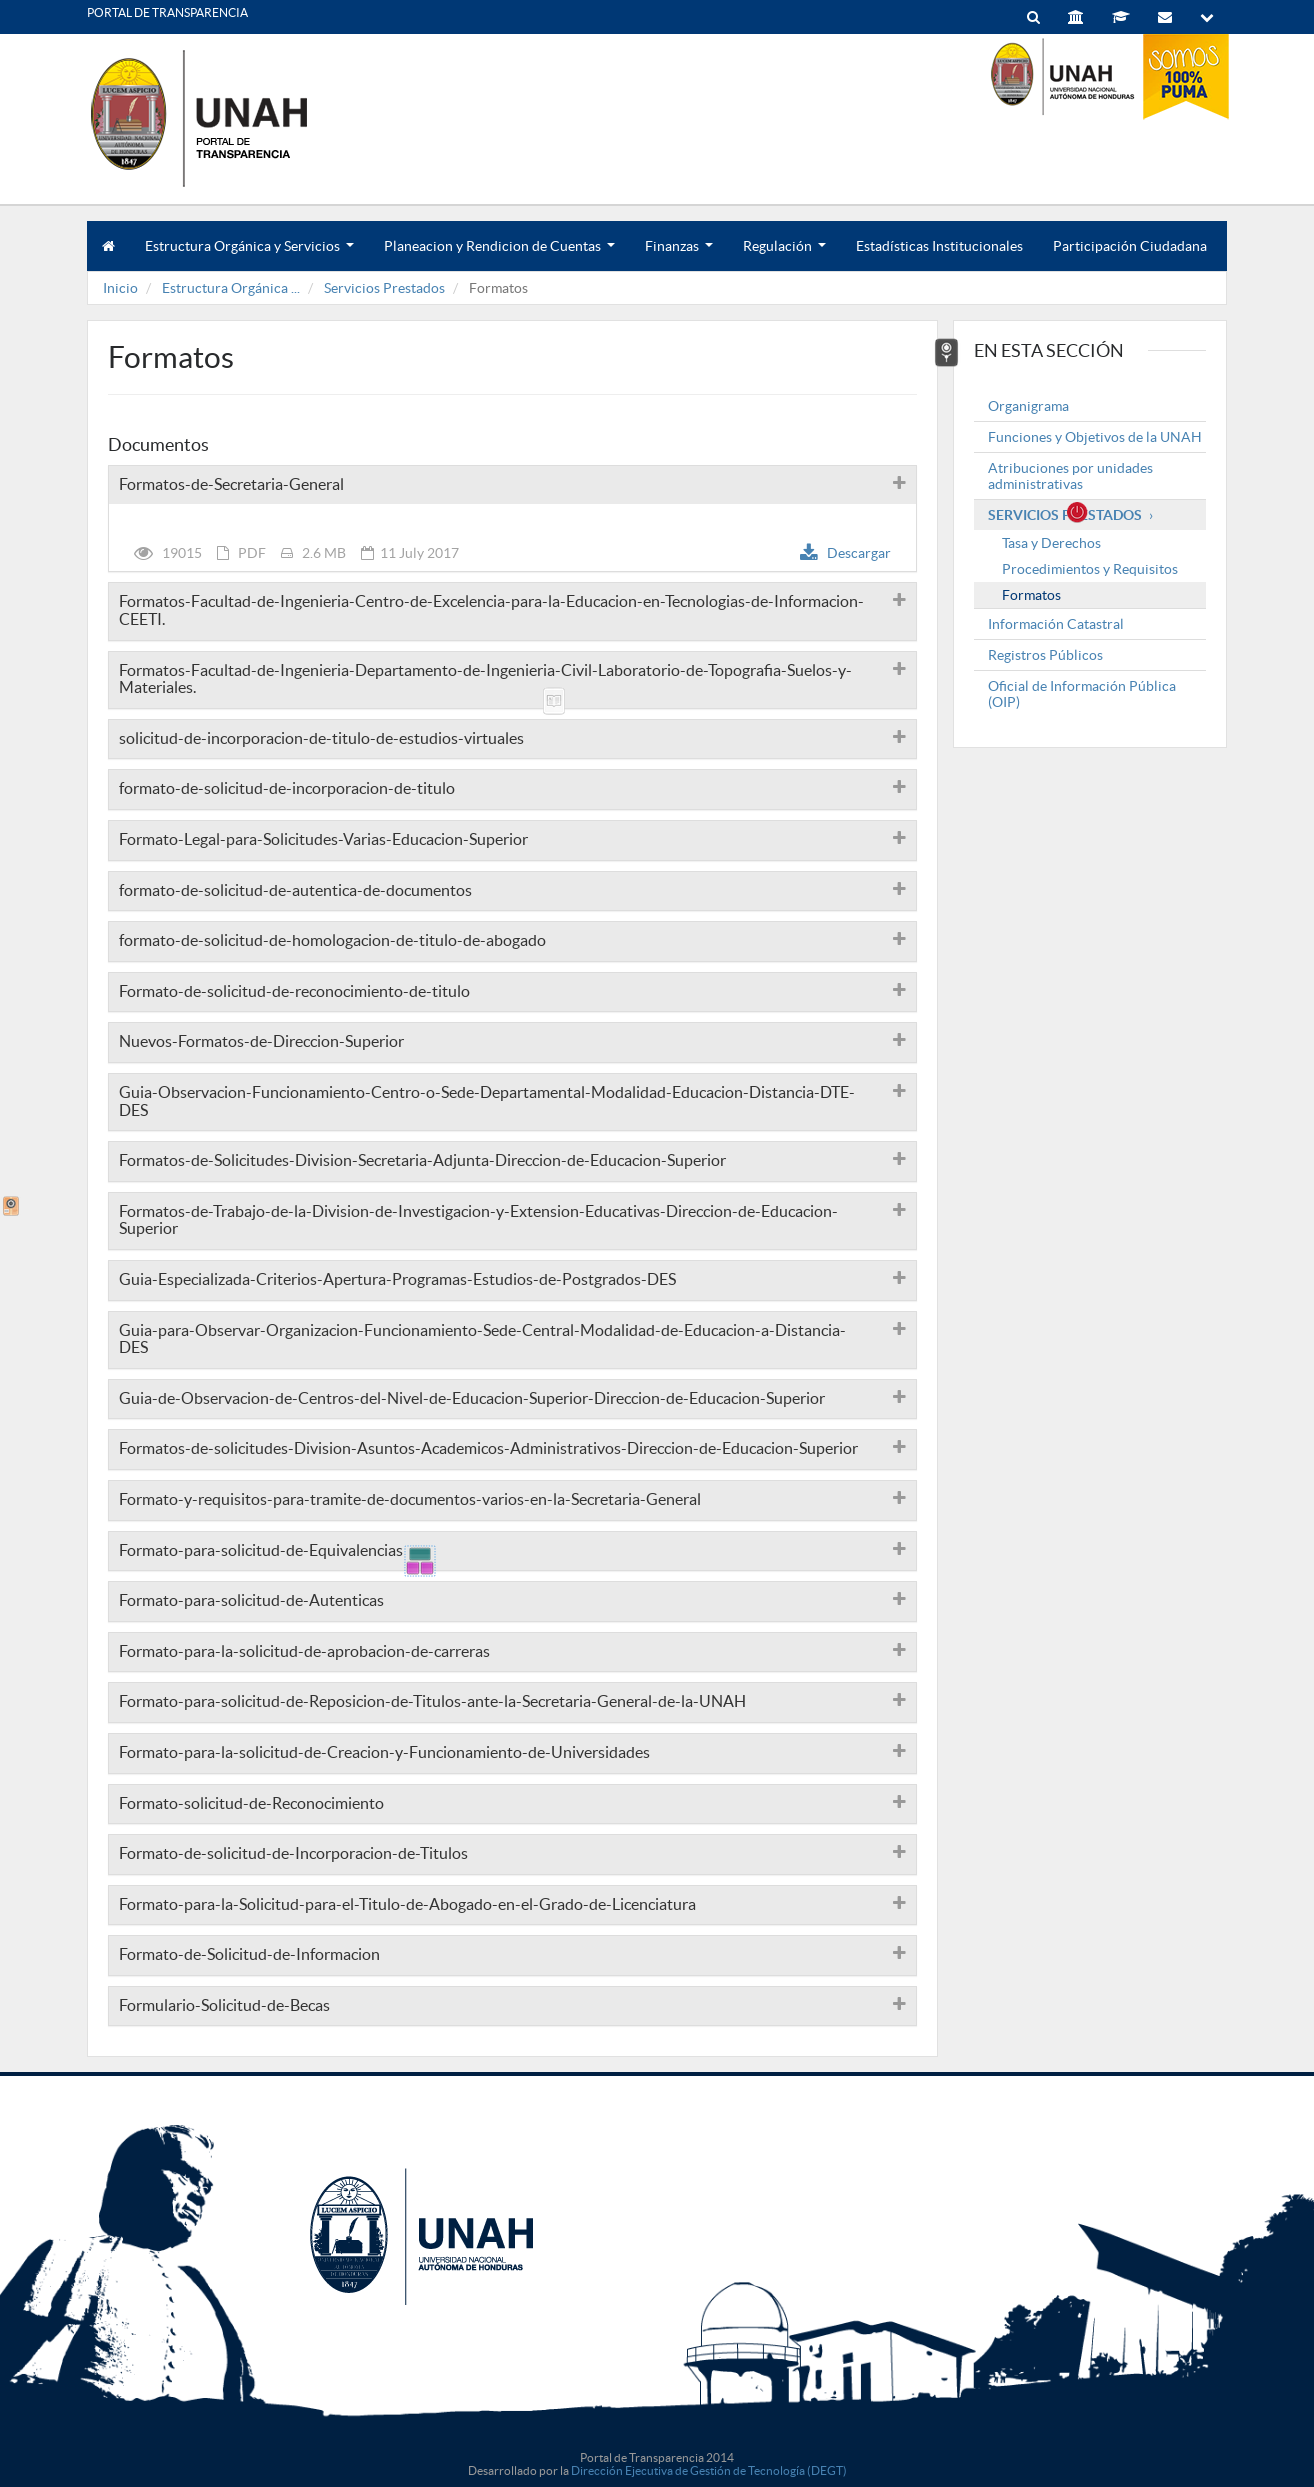  What do you see at coordinates (420, 1561) in the screenshot?
I see `select all items in the current view` at bounding box center [420, 1561].